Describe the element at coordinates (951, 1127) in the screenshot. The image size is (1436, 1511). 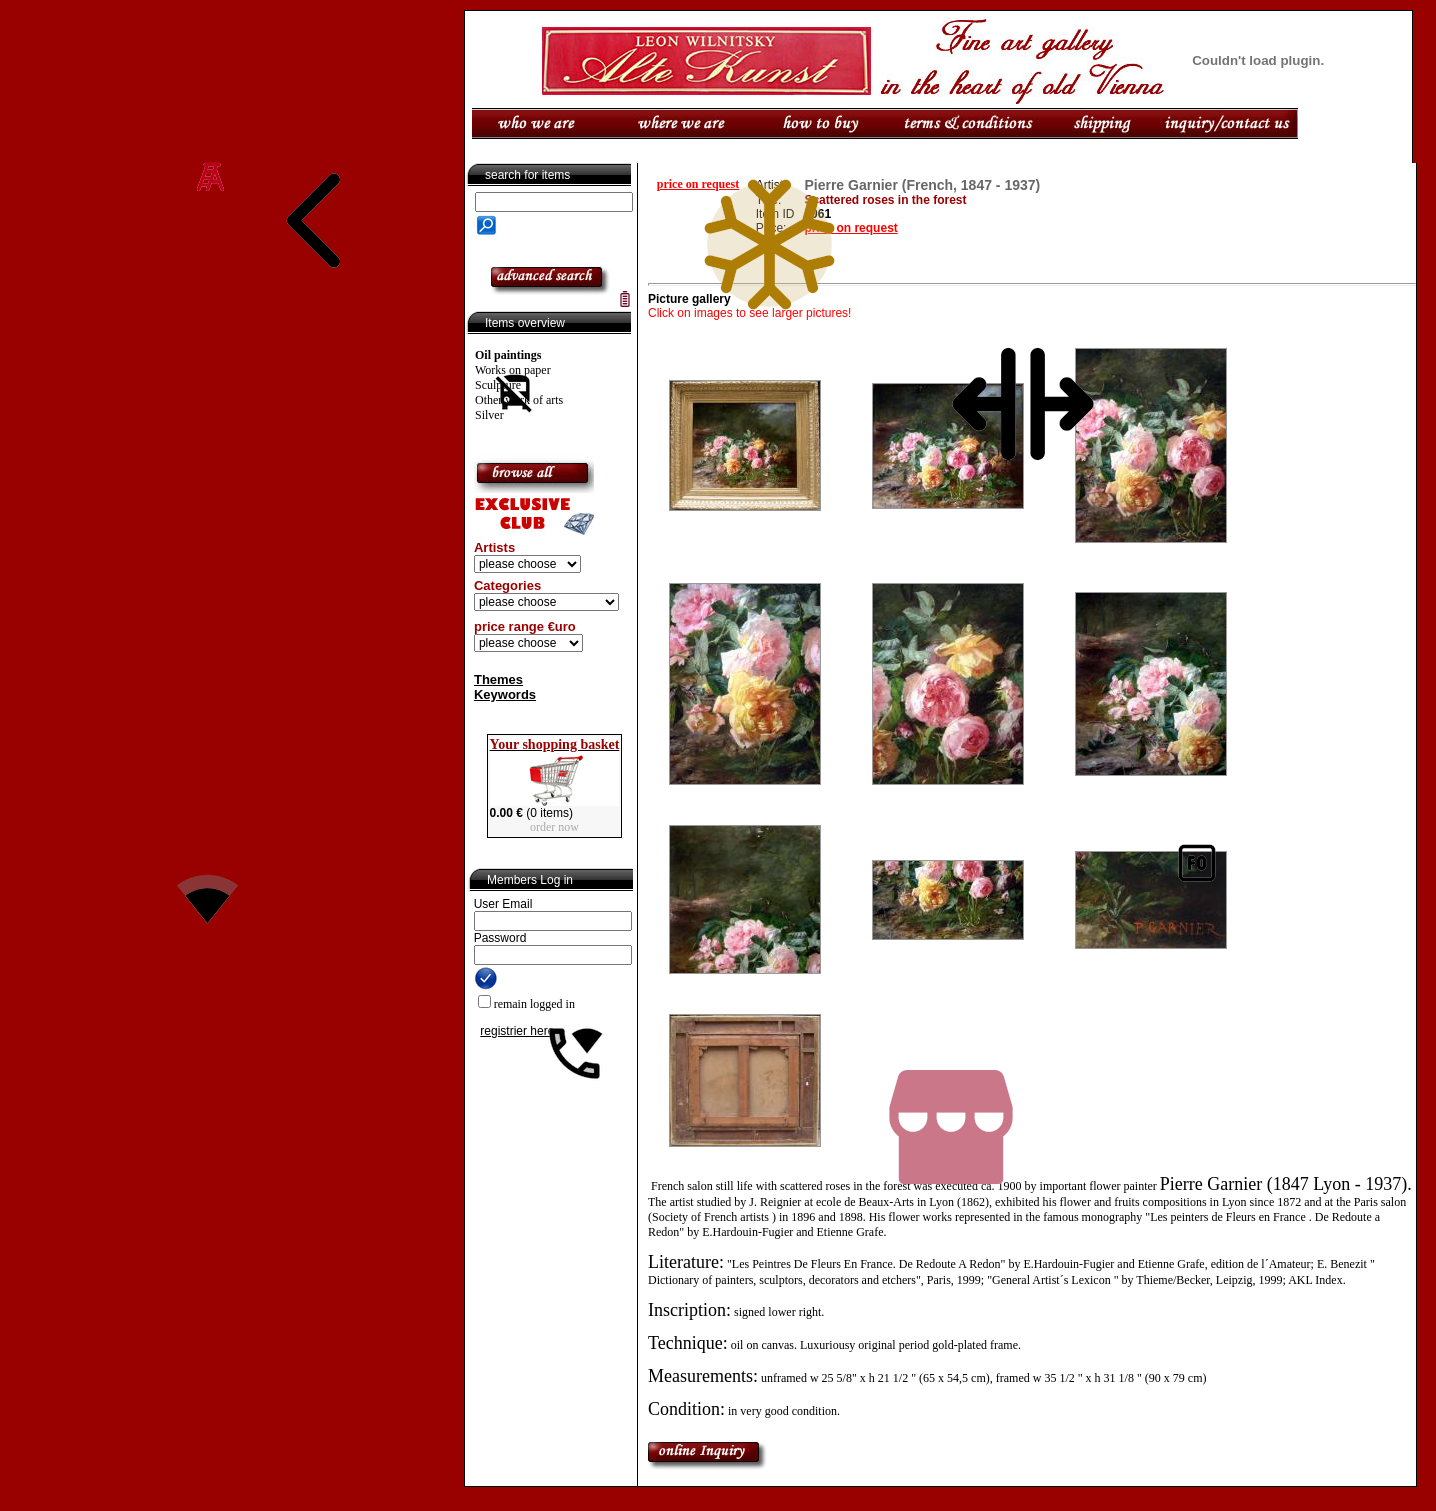
I see `browse or open the store` at that location.